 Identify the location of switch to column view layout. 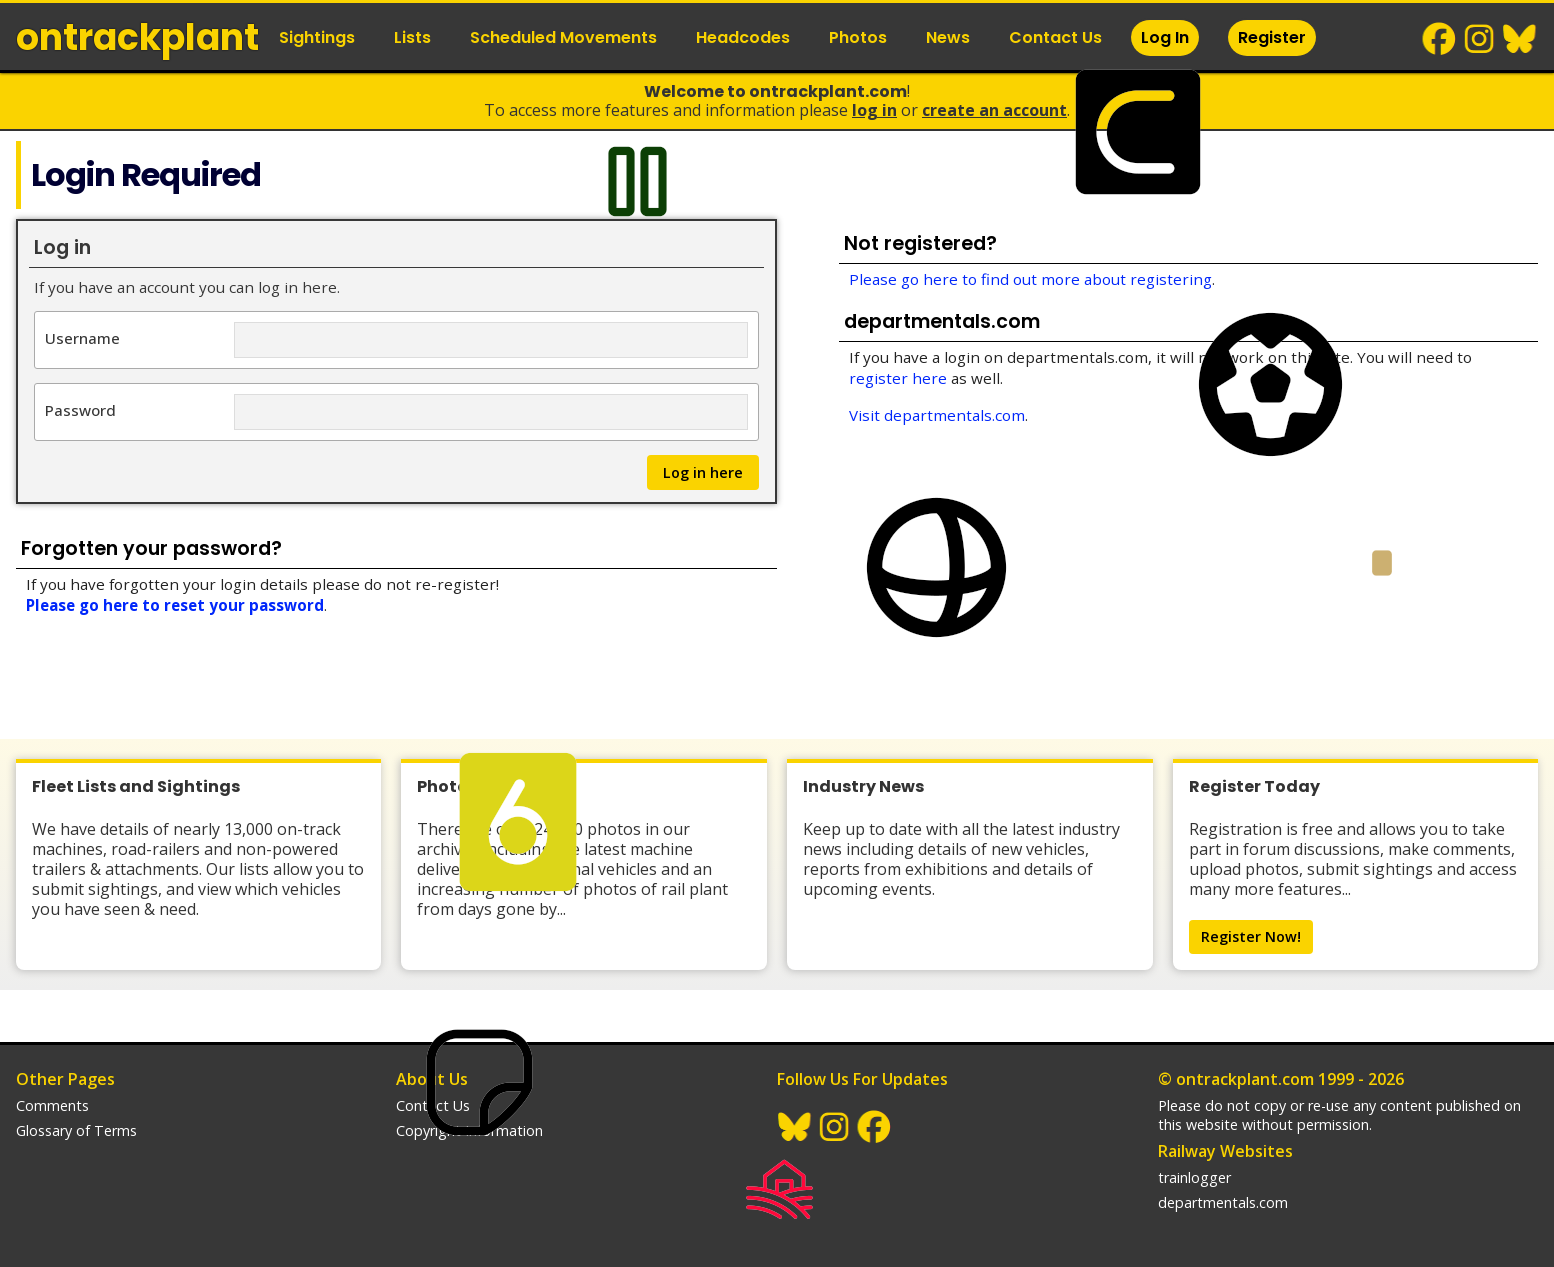
(637, 181).